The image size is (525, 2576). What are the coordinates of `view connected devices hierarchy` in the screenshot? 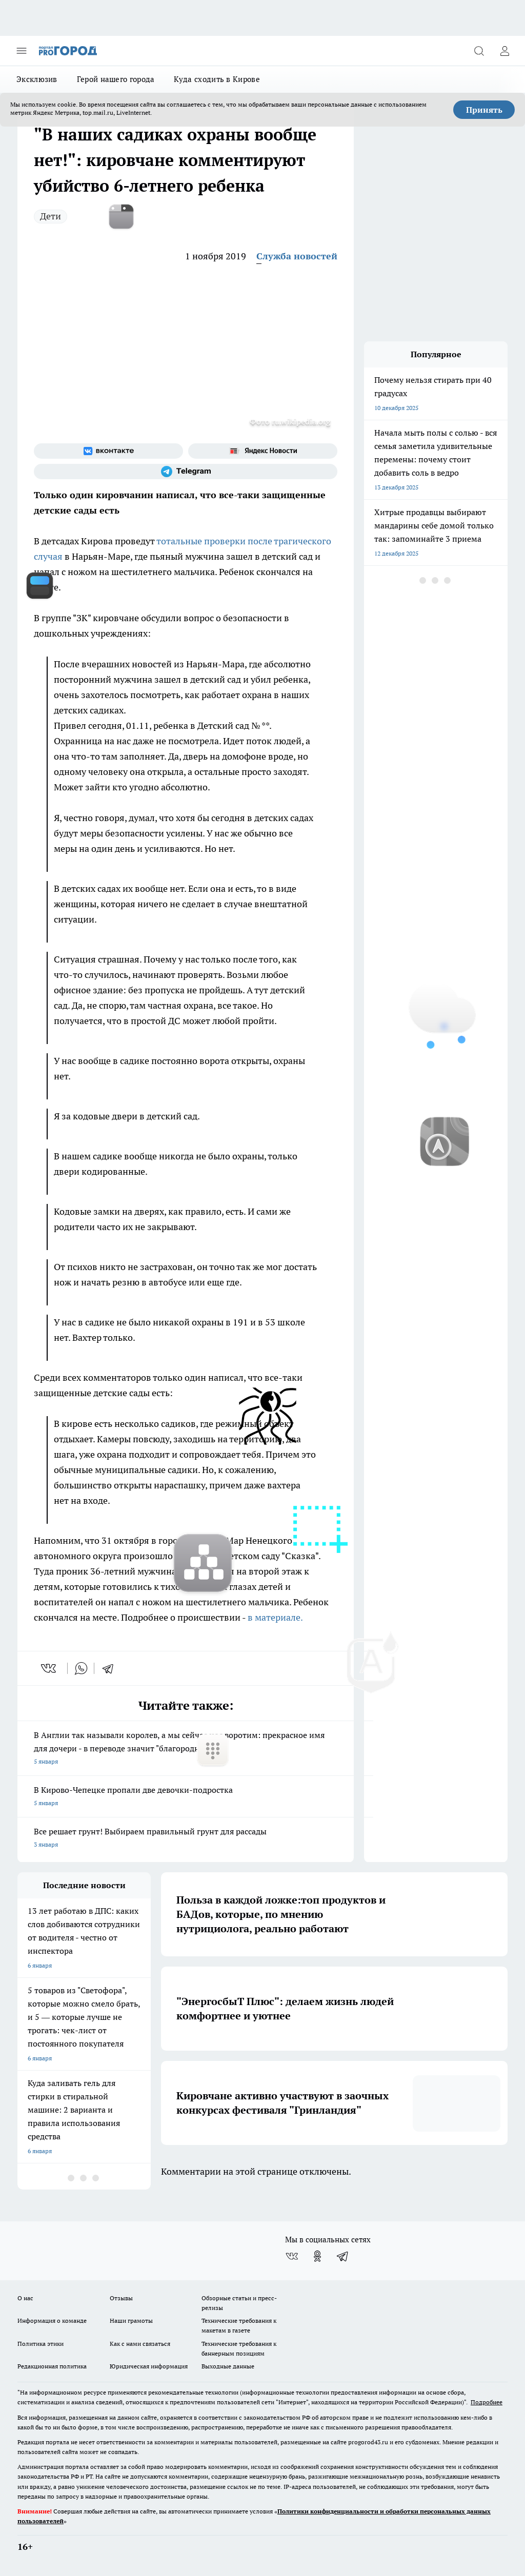 It's located at (203, 1564).